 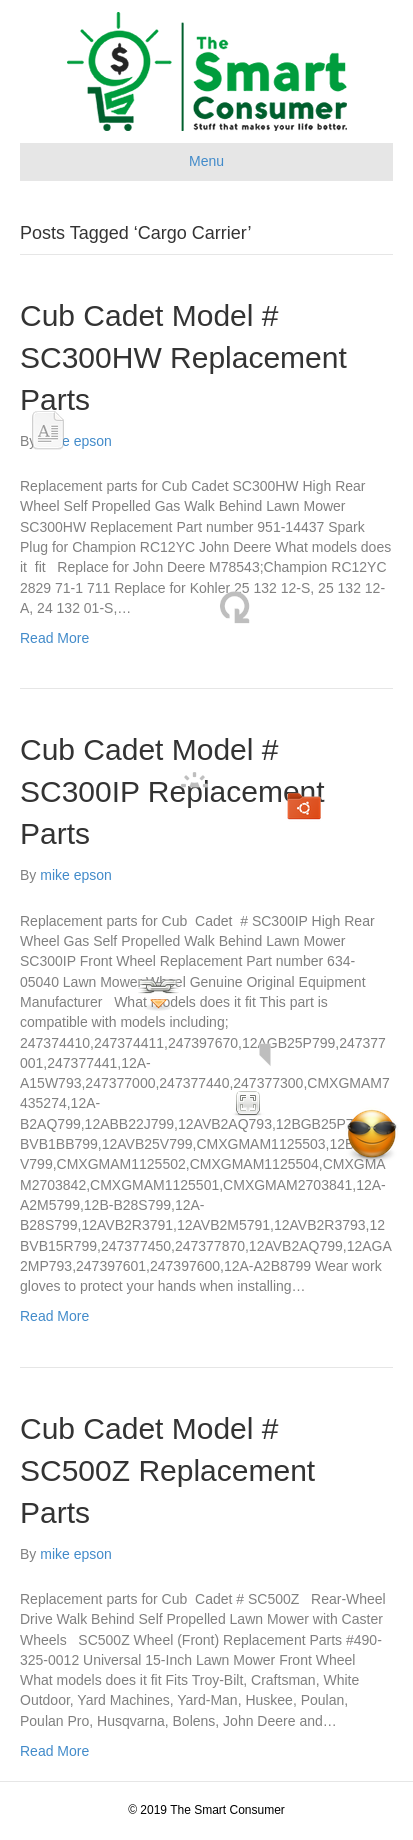 What do you see at coordinates (265, 1055) in the screenshot?
I see `move selection cursor to end of text (right-to-left mode)` at bounding box center [265, 1055].